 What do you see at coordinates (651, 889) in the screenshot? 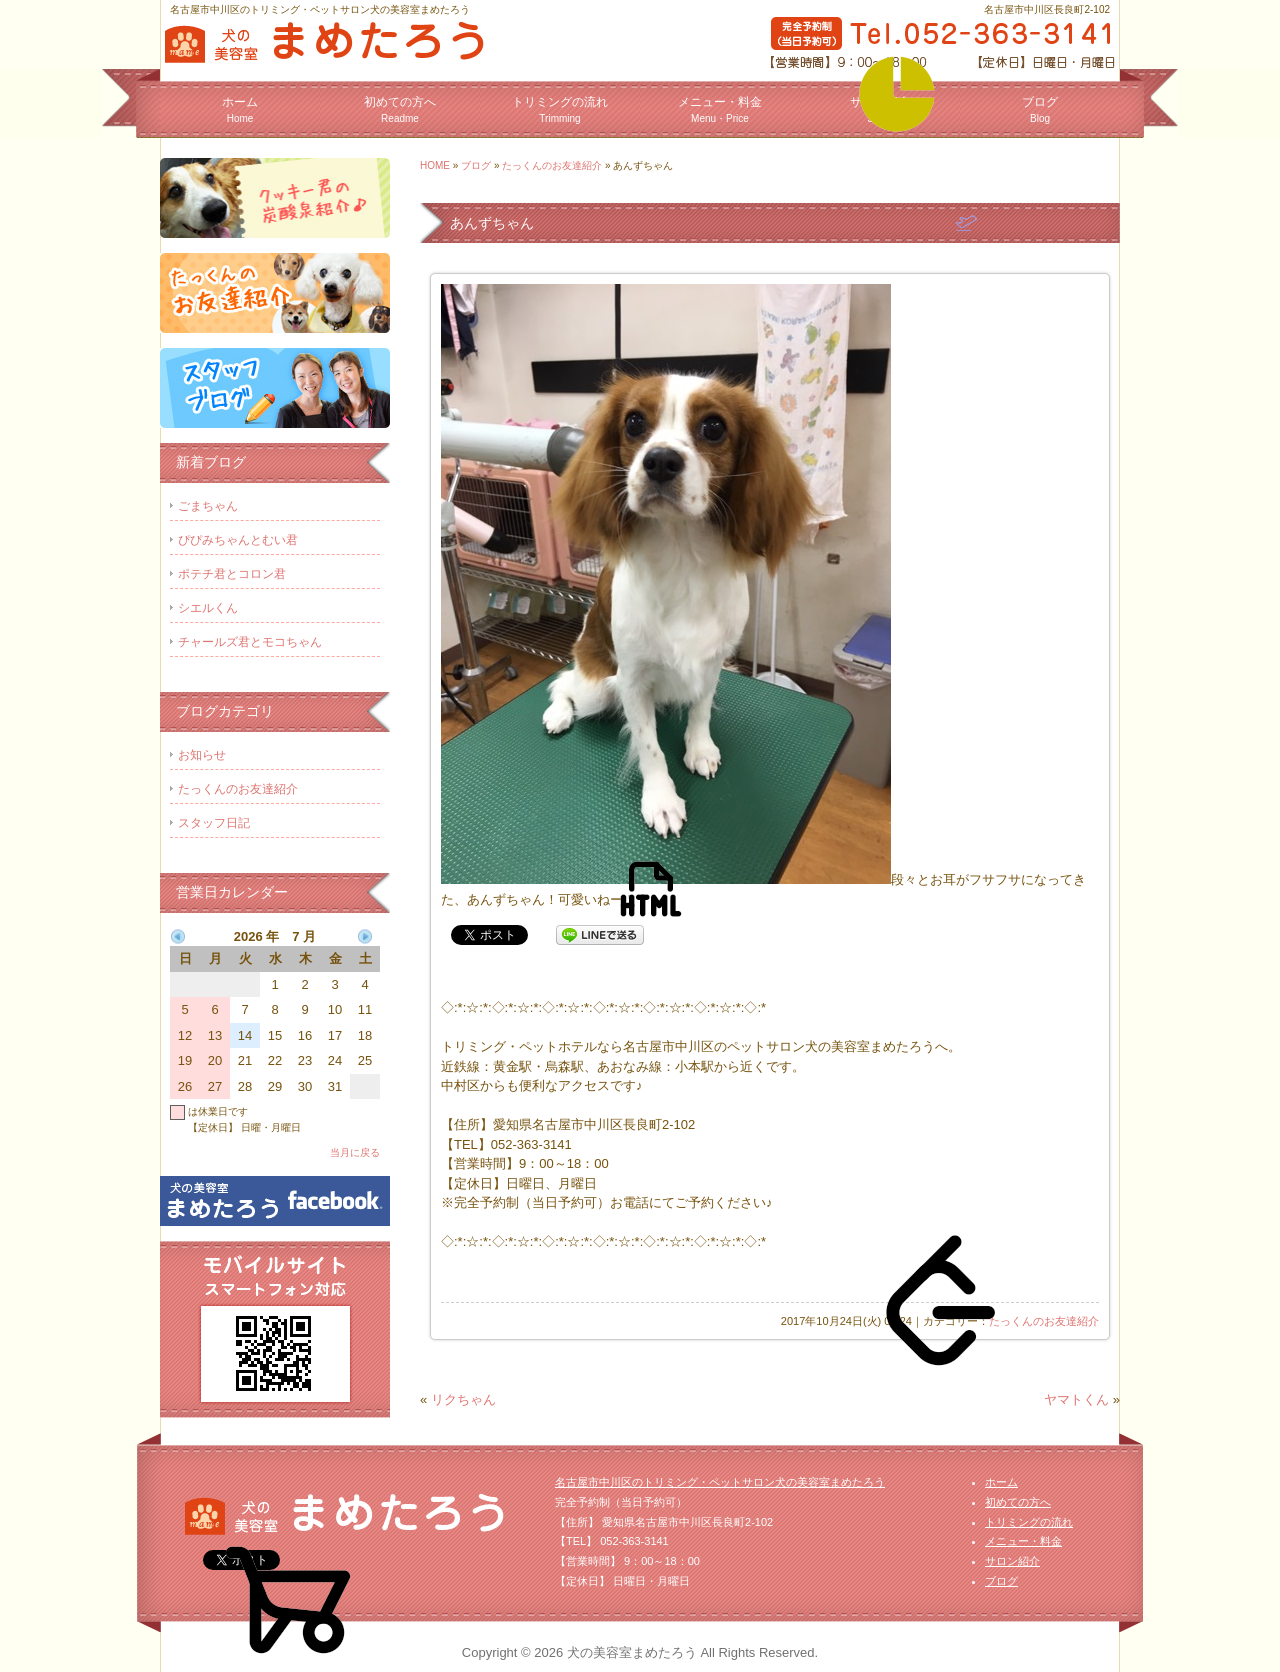
I see `indicates an HTML file type` at bounding box center [651, 889].